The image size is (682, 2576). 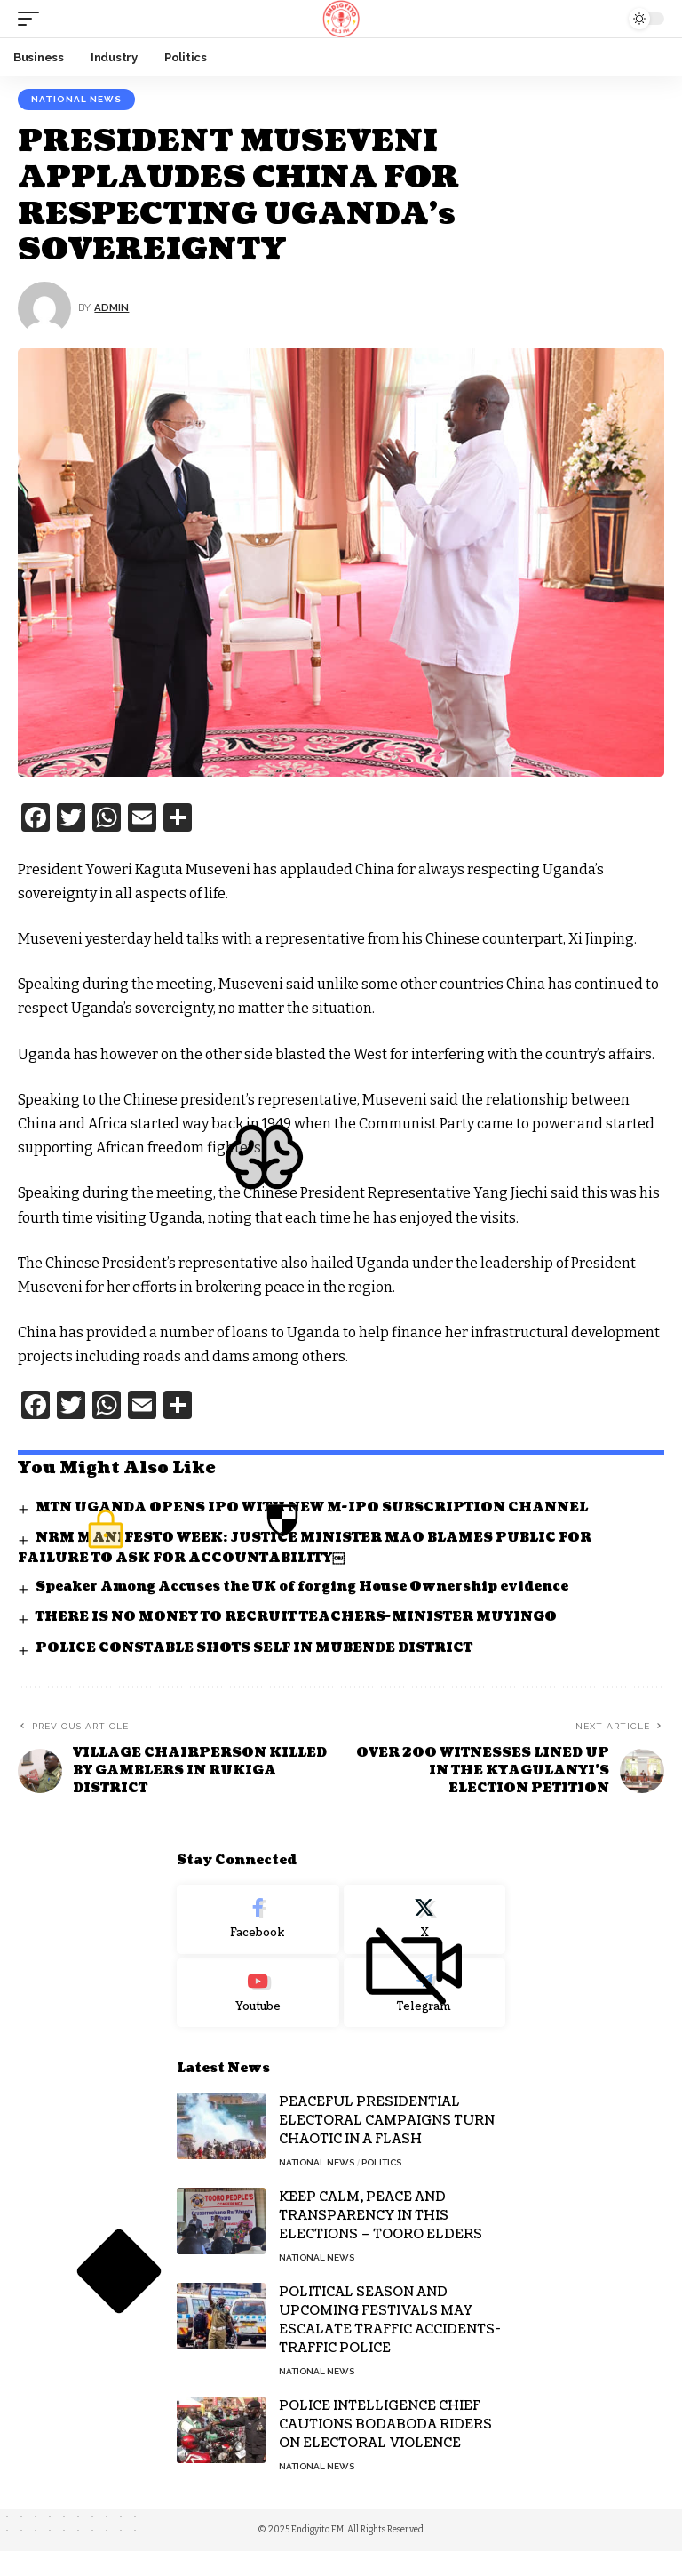 What do you see at coordinates (282, 1519) in the screenshot?
I see `indicates verified or secure status` at bounding box center [282, 1519].